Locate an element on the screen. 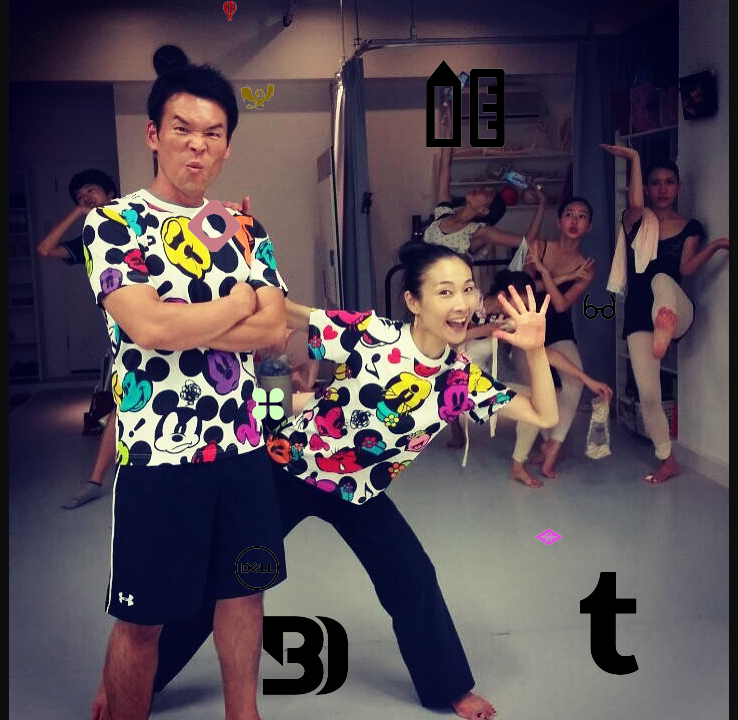 The width and height of the screenshot is (738, 720). dell brand or product identifier is located at coordinates (257, 568).